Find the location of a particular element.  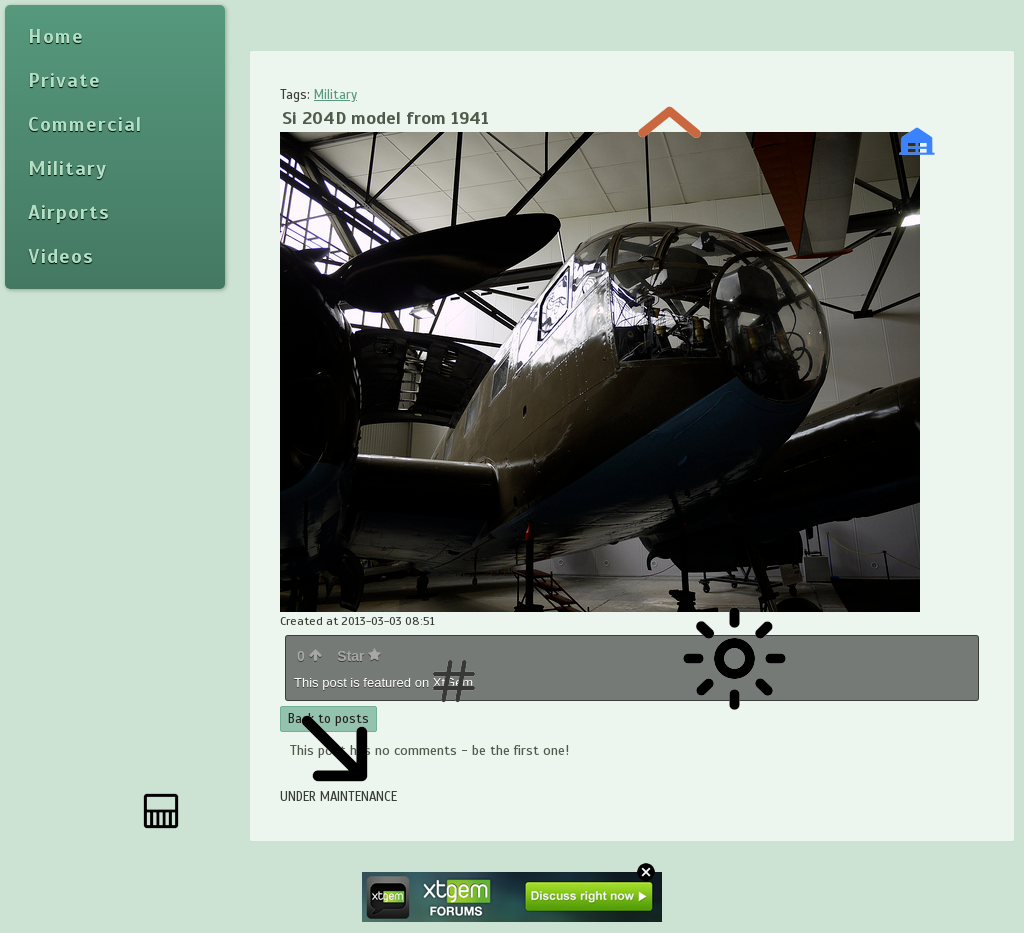

switch to light mode is located at coordinates (734, 658).